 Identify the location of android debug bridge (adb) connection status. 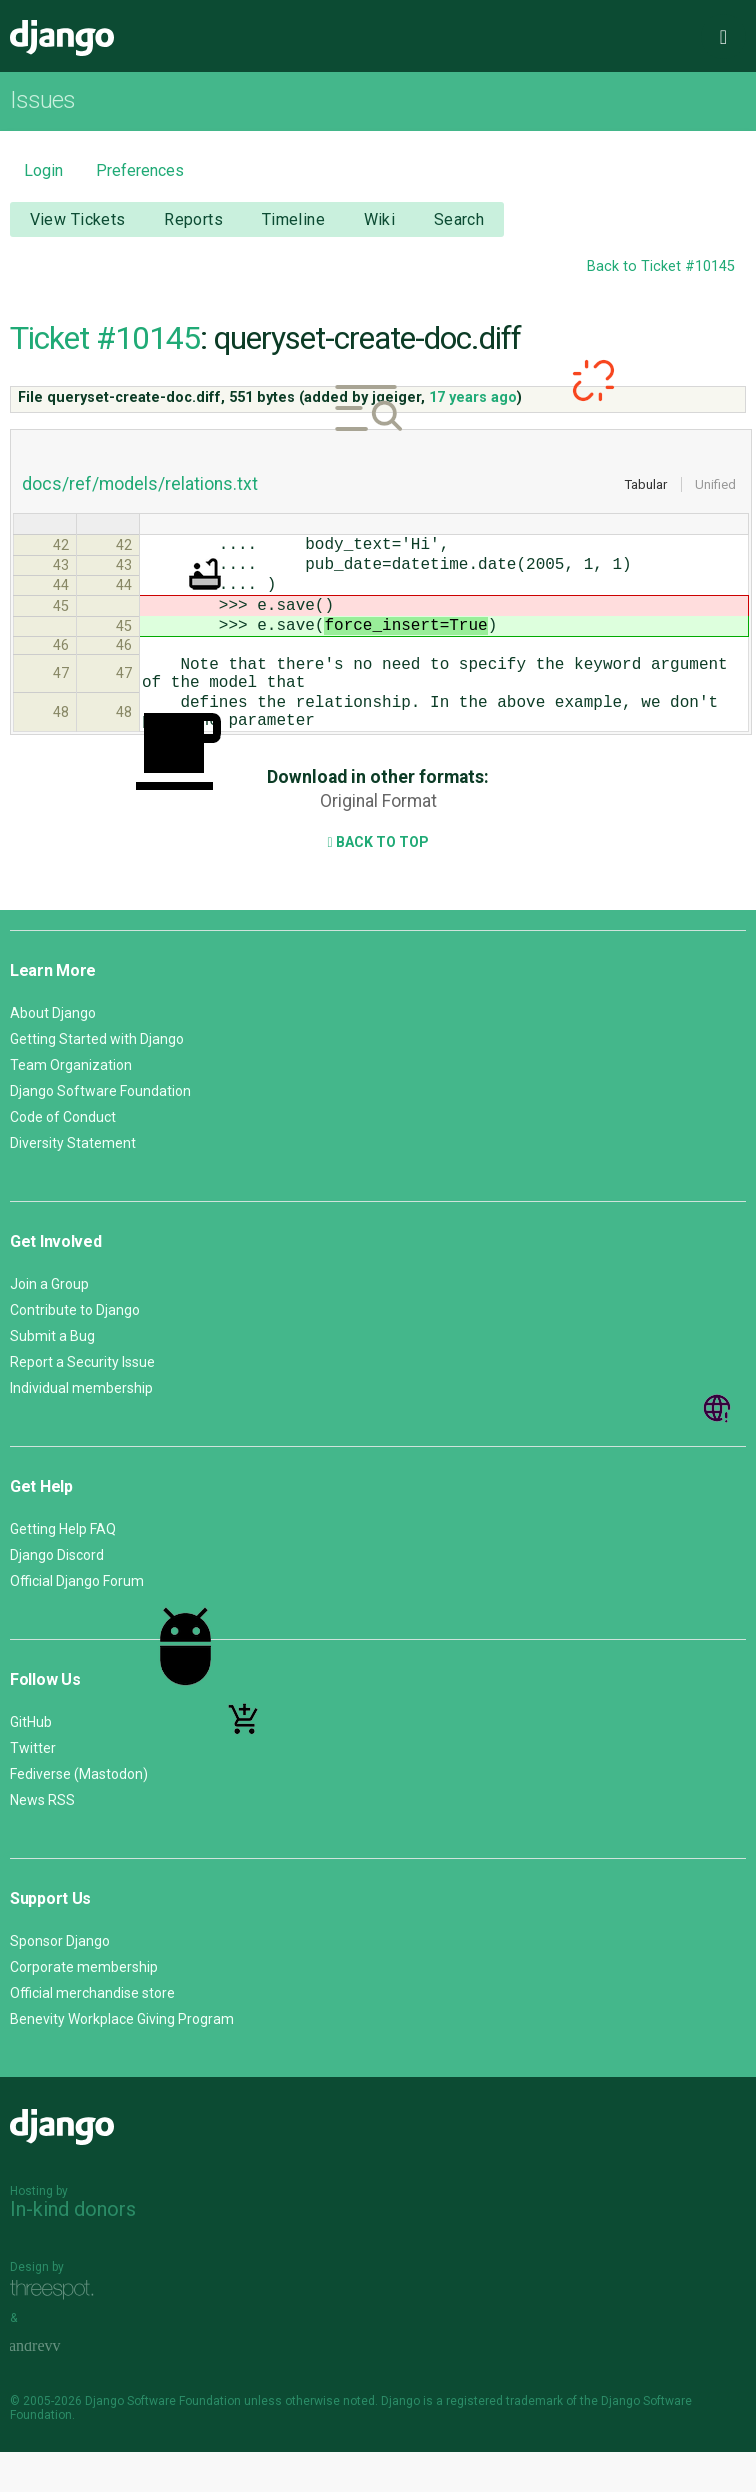
(185, 1645).